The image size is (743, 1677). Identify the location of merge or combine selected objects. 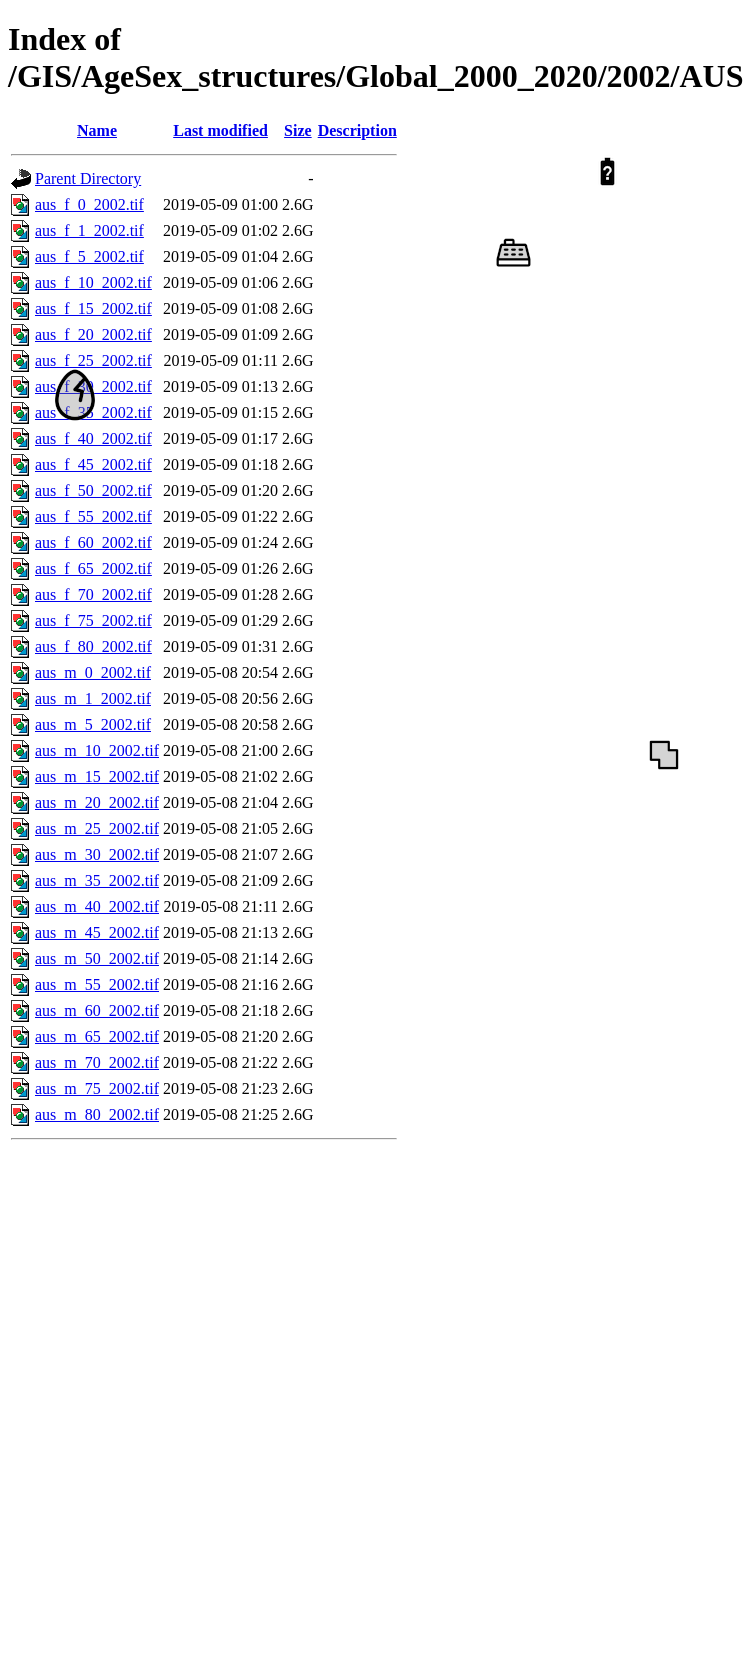
(664, 755).